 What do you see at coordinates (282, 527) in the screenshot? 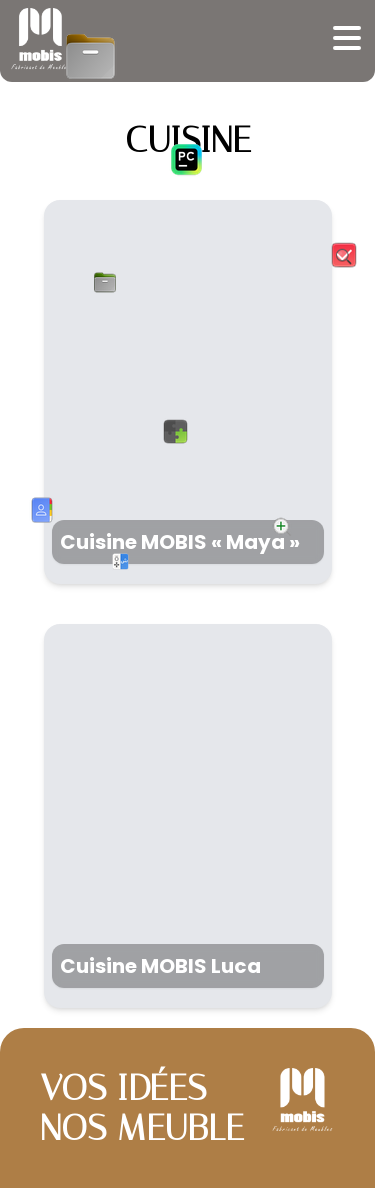
I see `zoom in on content or image` at bounding box center [282, 527].